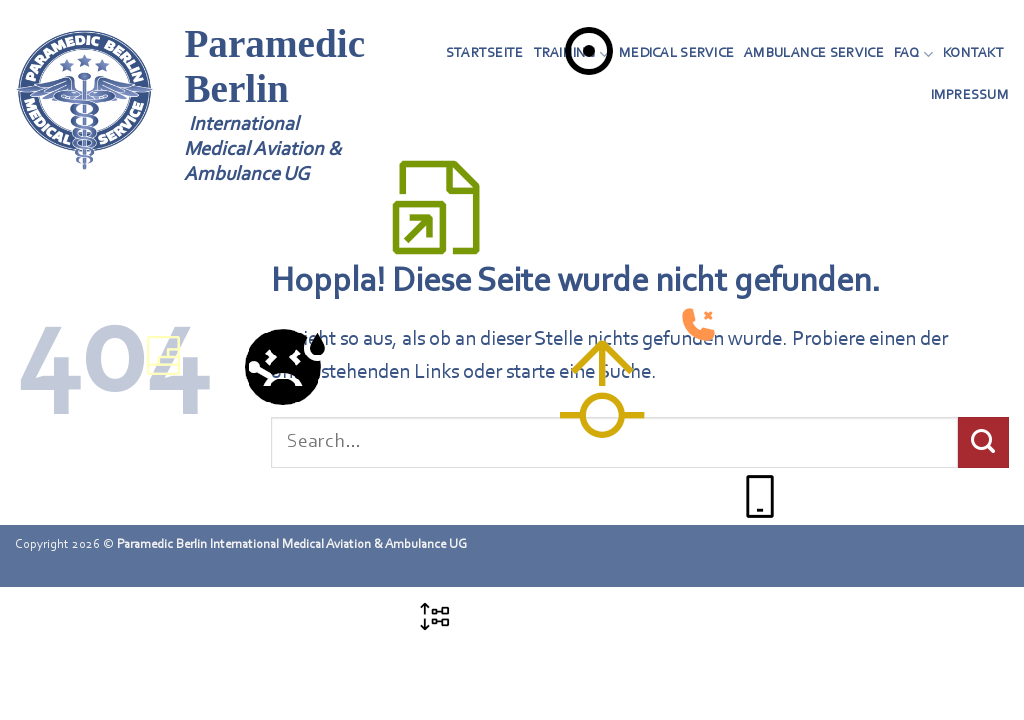 Image resolution: width=1024 pixels, height=720 pixels. Describe the element at coordinates (439, 207) in the screenshot. I see `create a symbolic link to this file` at that location.